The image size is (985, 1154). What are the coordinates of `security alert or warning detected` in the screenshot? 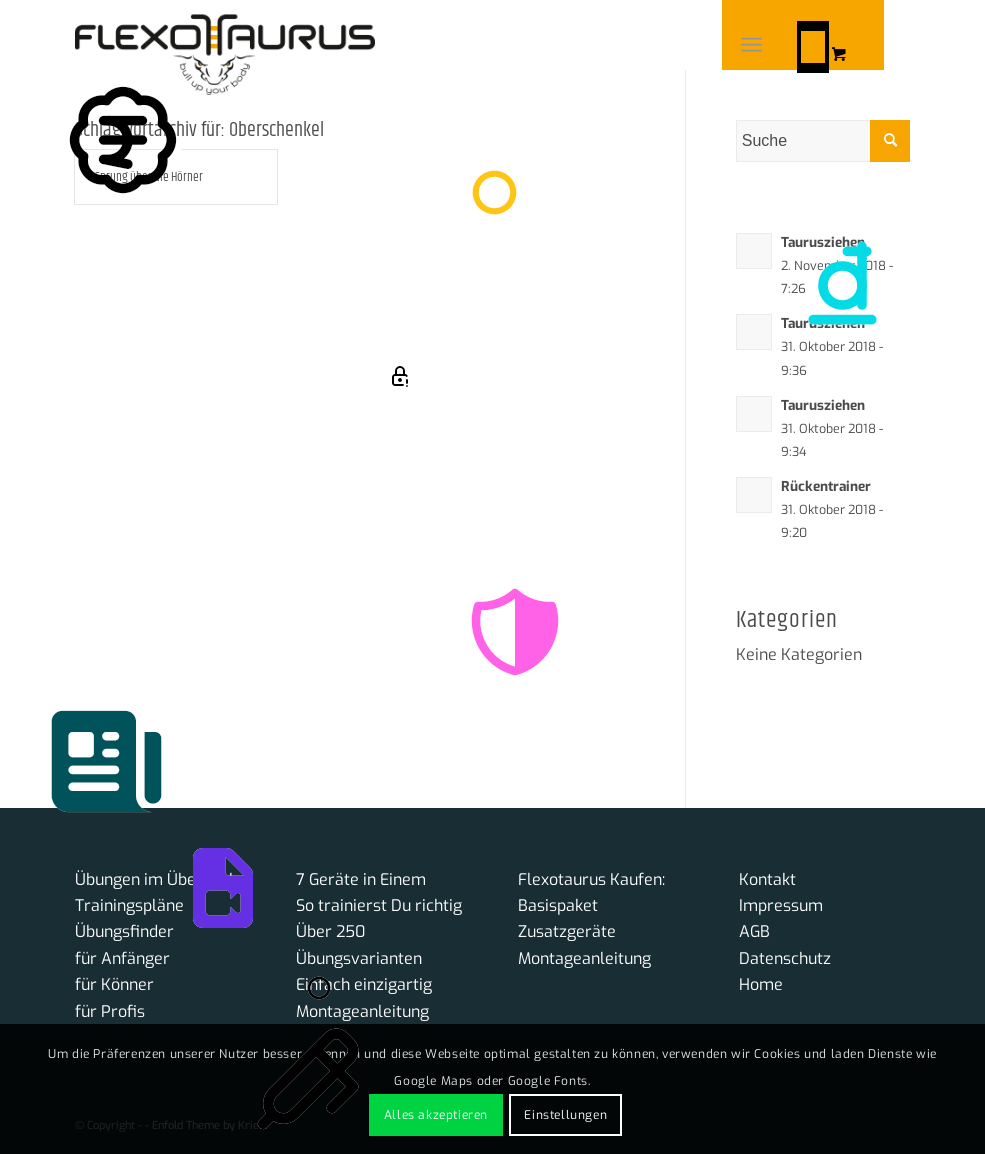 It's located at (400, 376).